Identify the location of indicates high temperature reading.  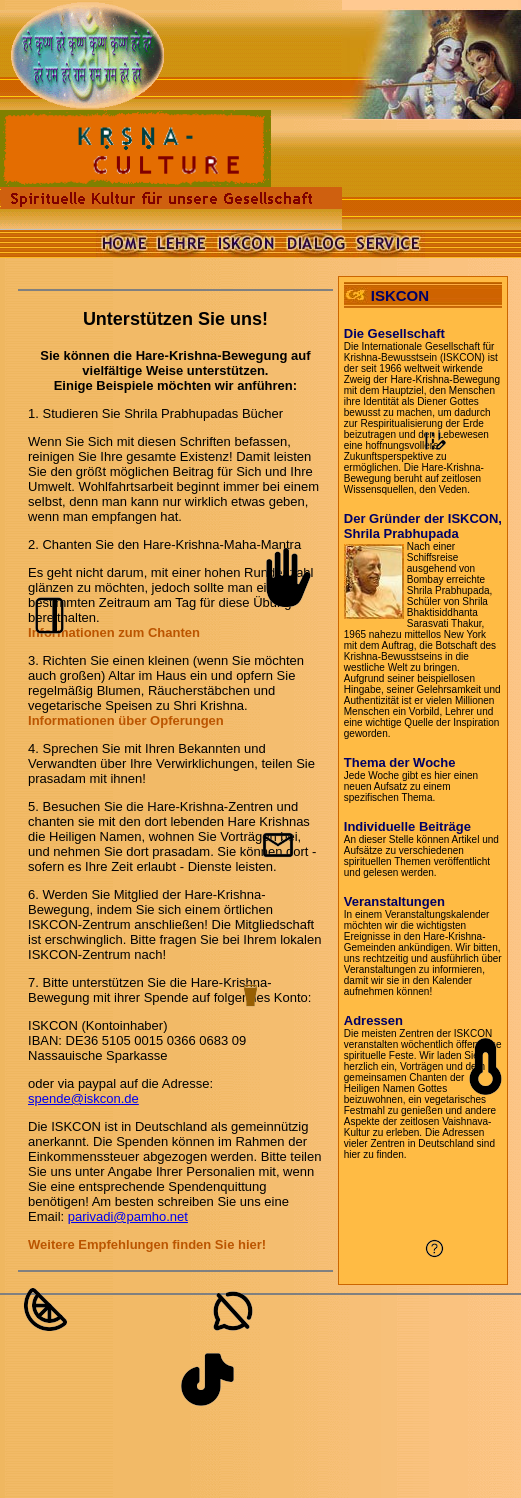
(485, 1066).